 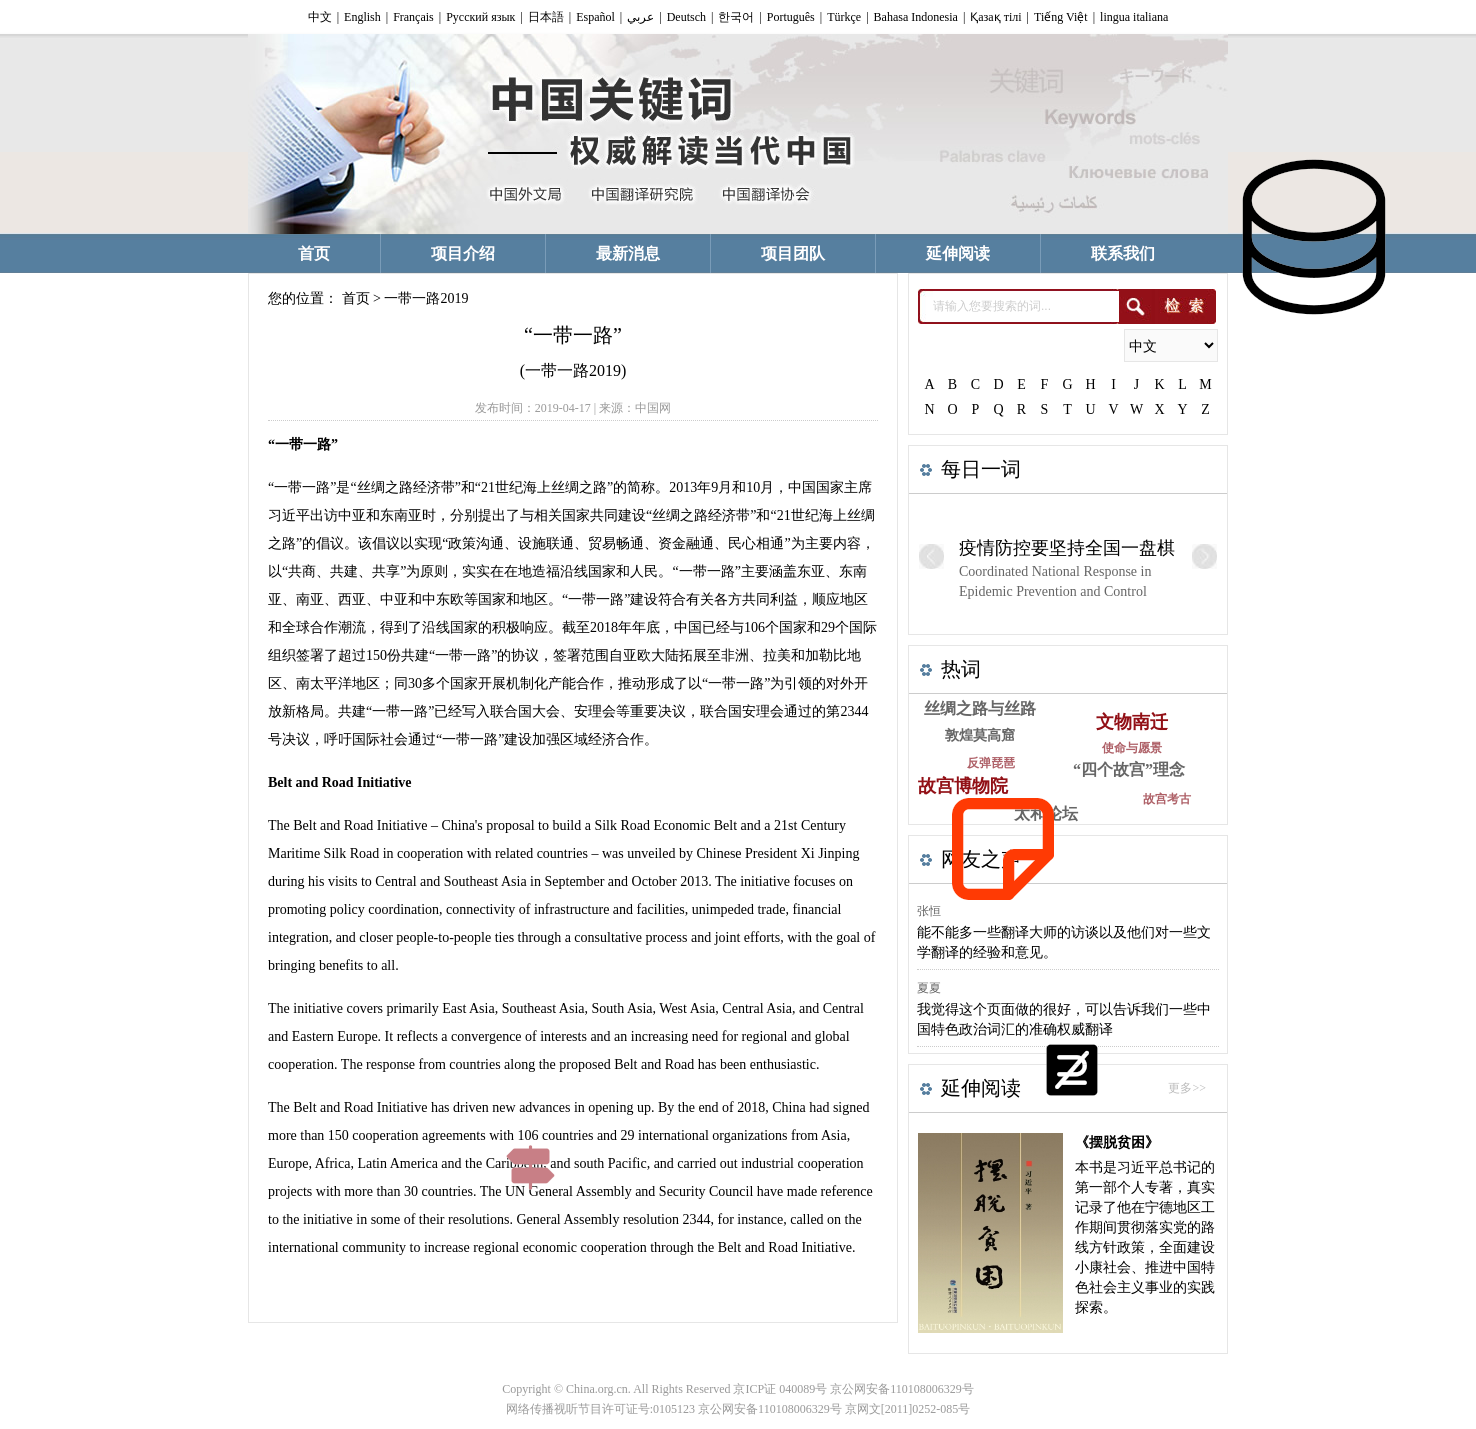 I want to click on indicates set is not a superset of another set, so click(x=1072, y=1070).